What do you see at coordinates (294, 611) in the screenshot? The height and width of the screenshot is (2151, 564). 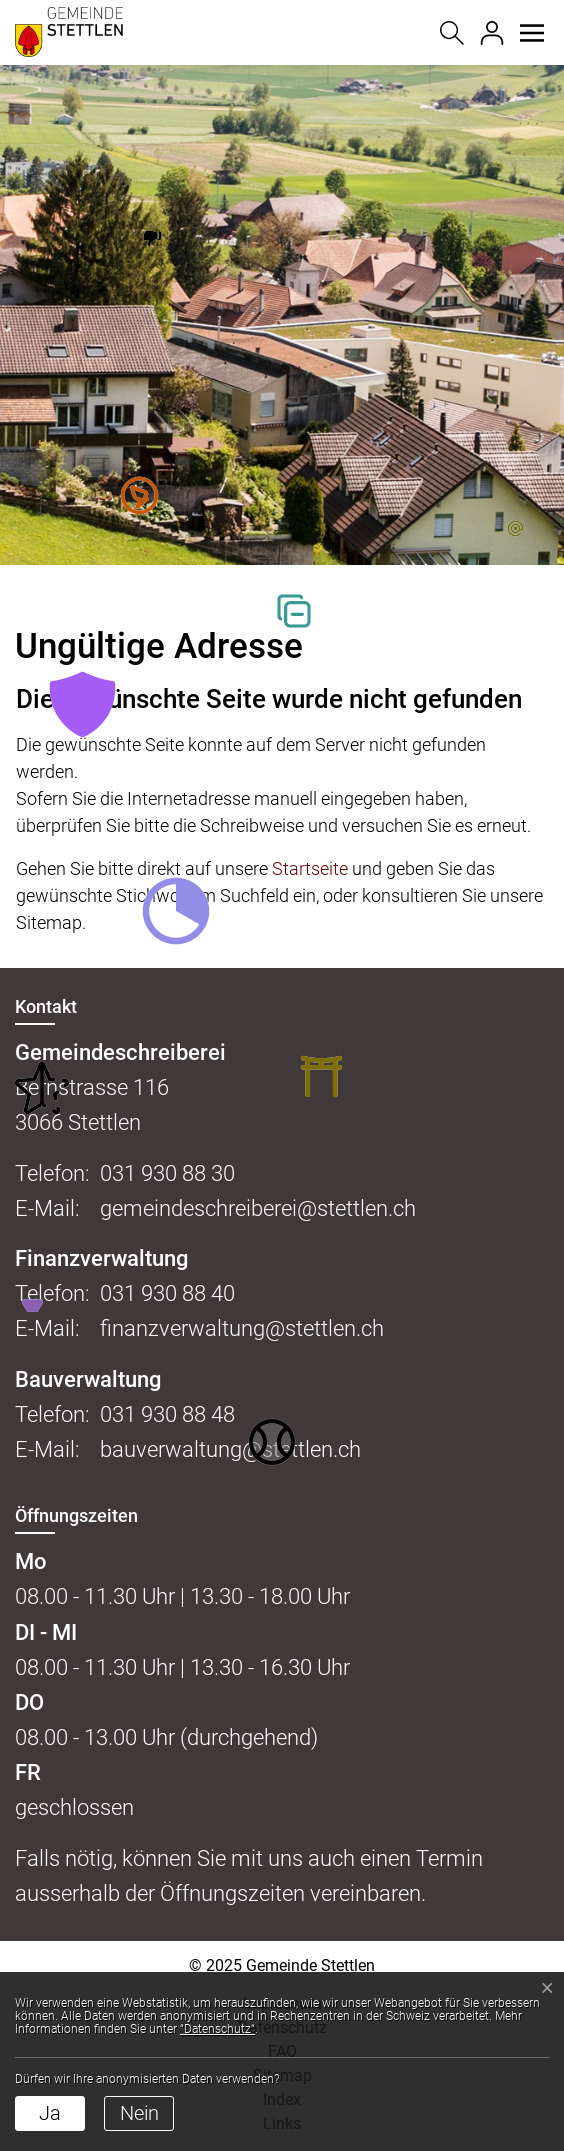 I see `remove item from clipboard` at bounding box center [294, 611].